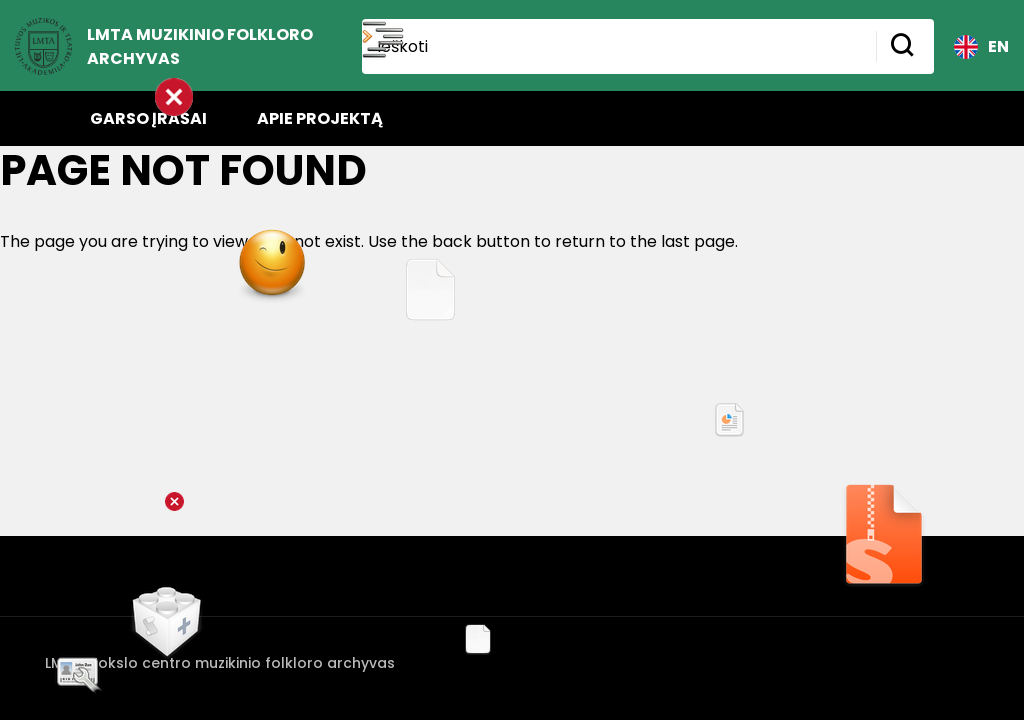  What do you see at coordinates (174, 501) in the screenshot?
I see `close the current dialog or modal window` at bounding box center [174, 501].